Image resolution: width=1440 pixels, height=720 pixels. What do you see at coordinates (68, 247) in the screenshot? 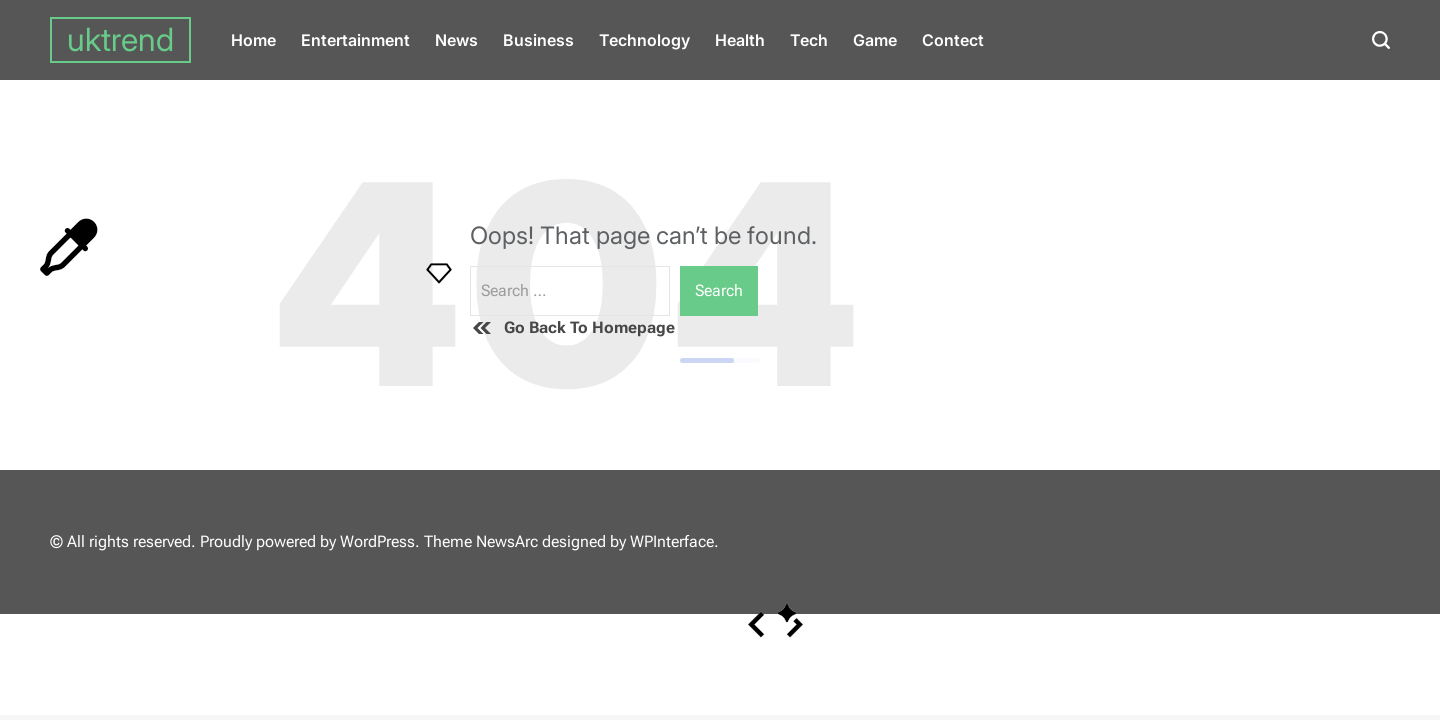
I see `pick a color from the screen` at bounding box center [68, 247].